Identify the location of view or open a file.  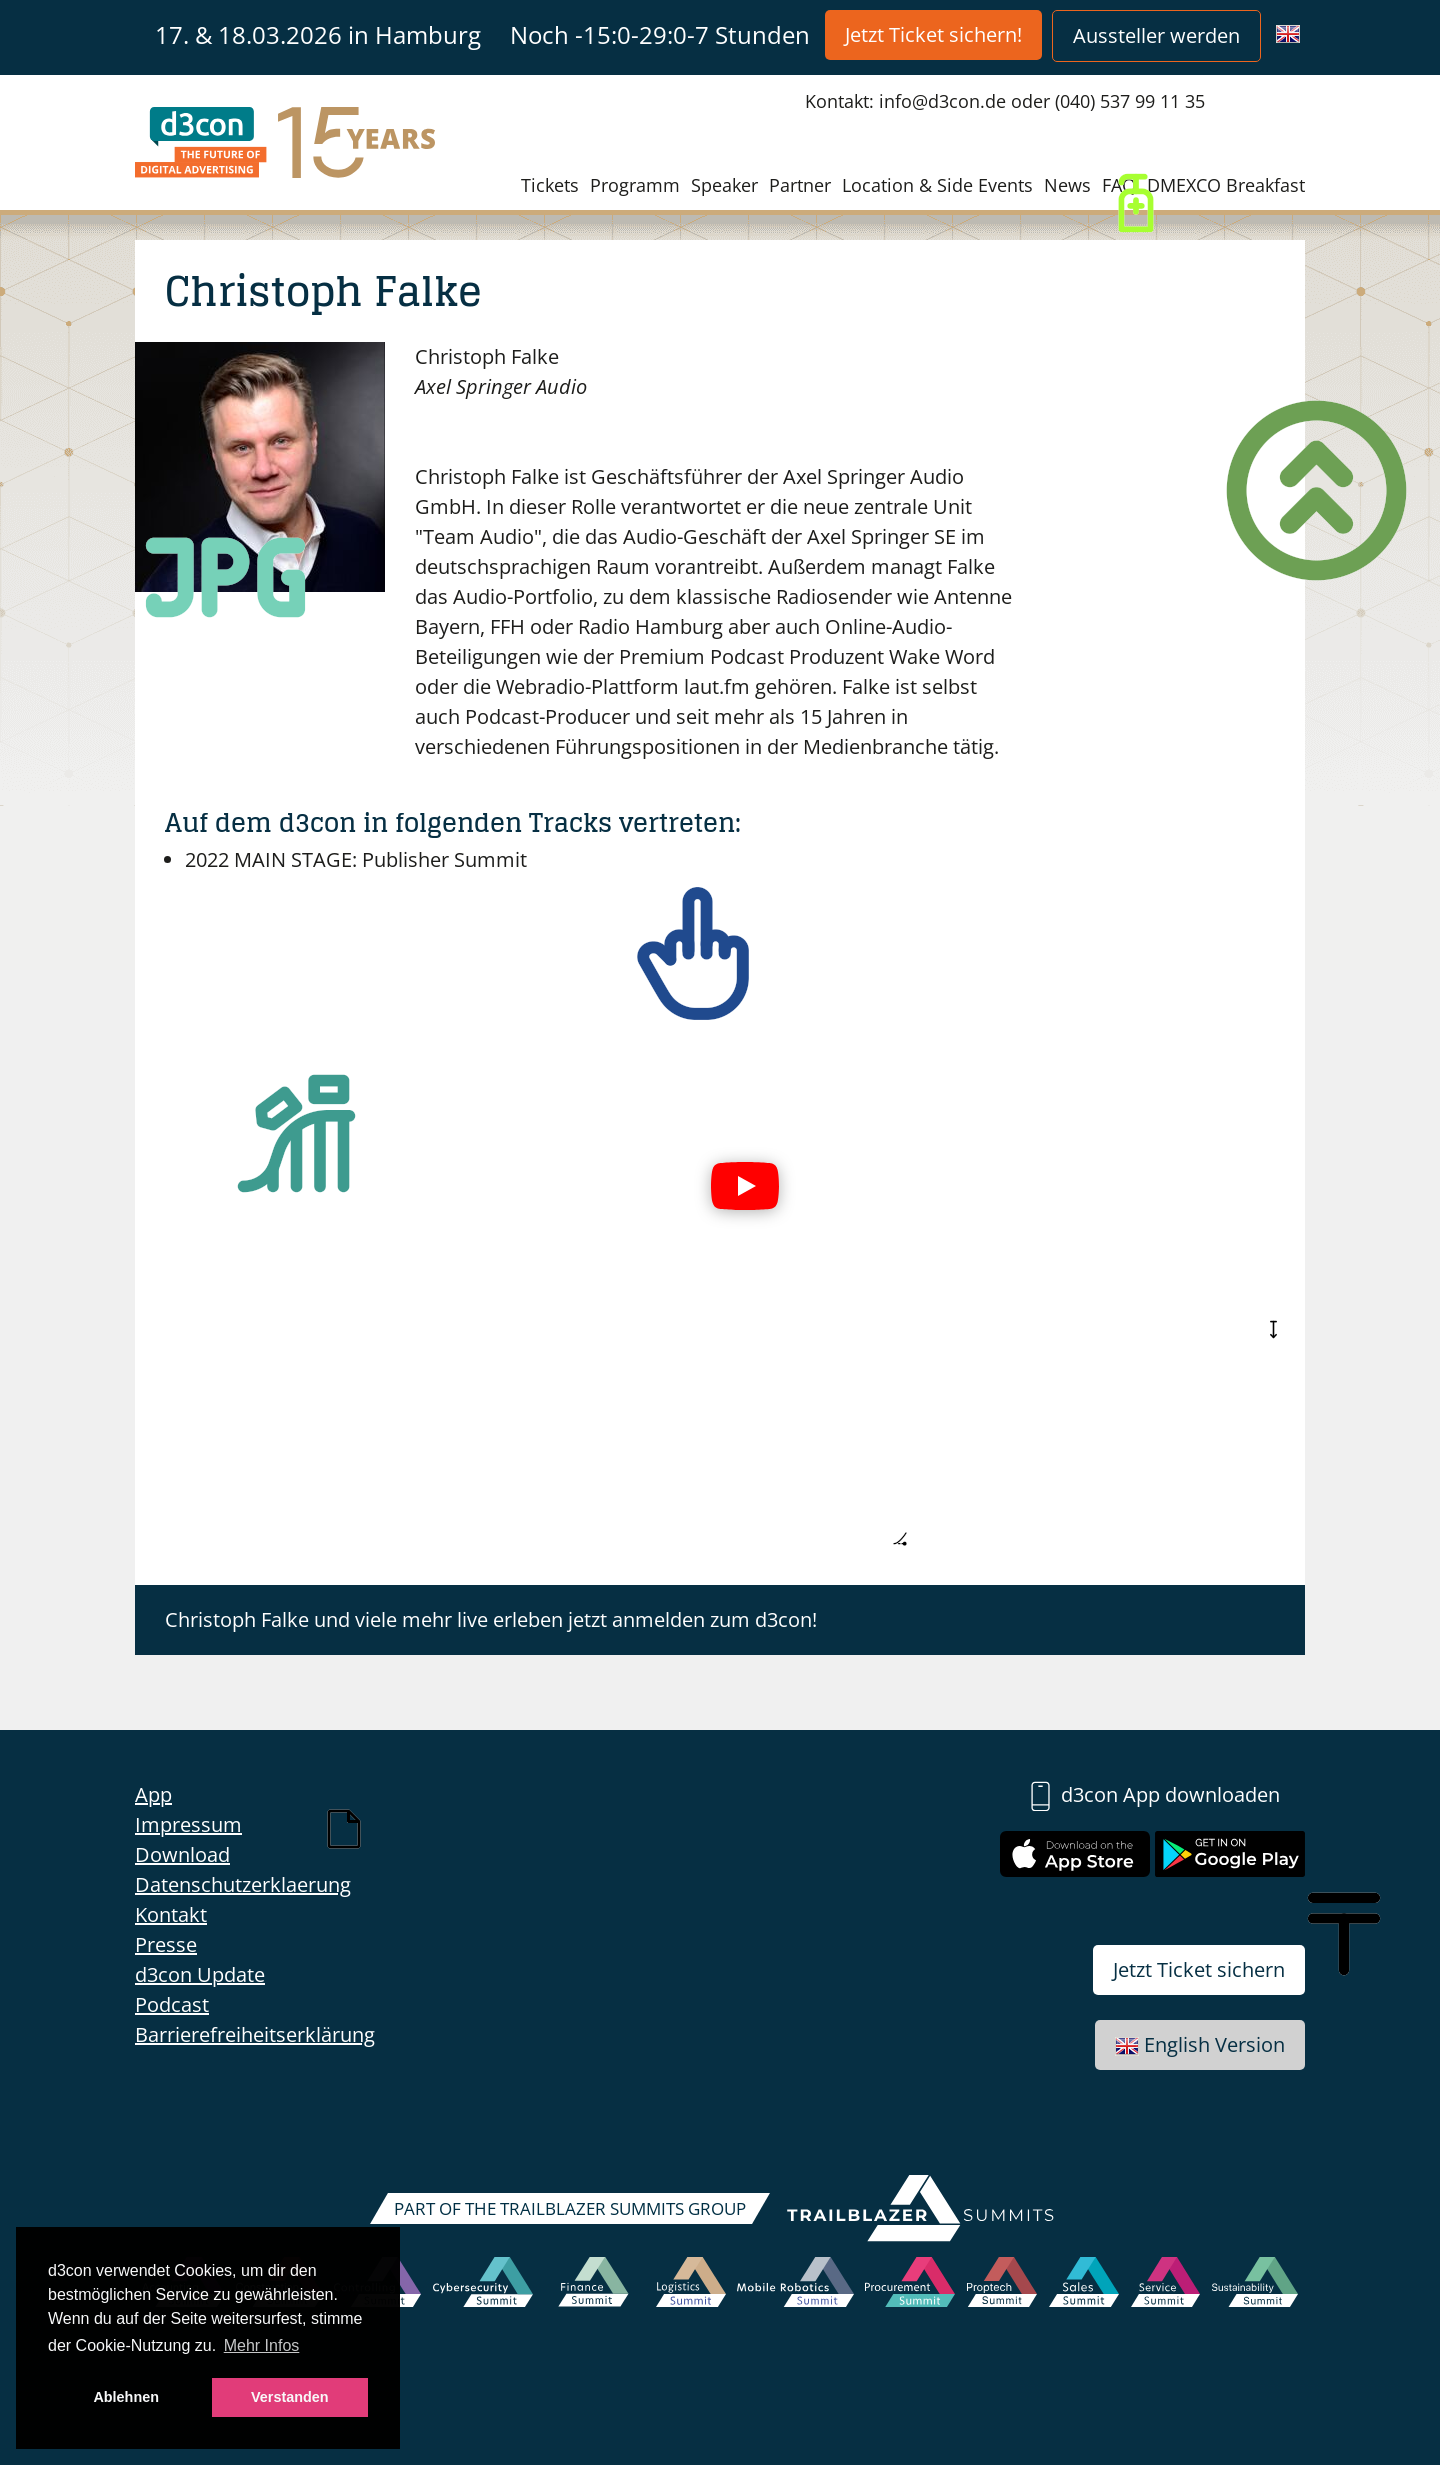
(344, 1829).